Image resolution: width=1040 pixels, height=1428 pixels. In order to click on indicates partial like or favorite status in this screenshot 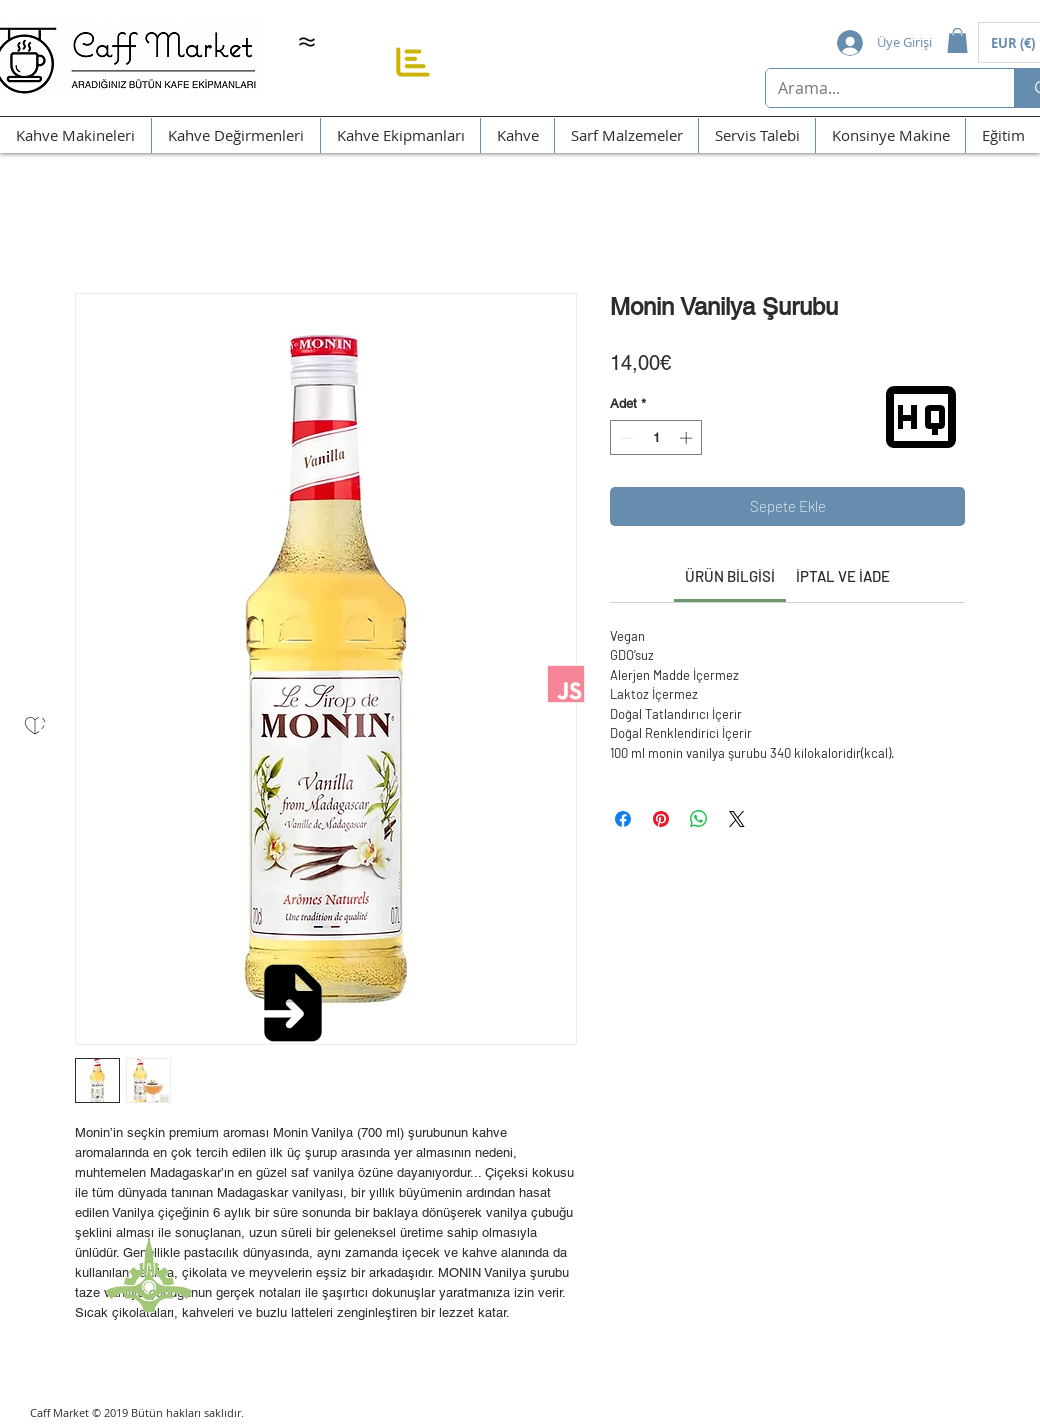, I will do `click(35, 725)`.